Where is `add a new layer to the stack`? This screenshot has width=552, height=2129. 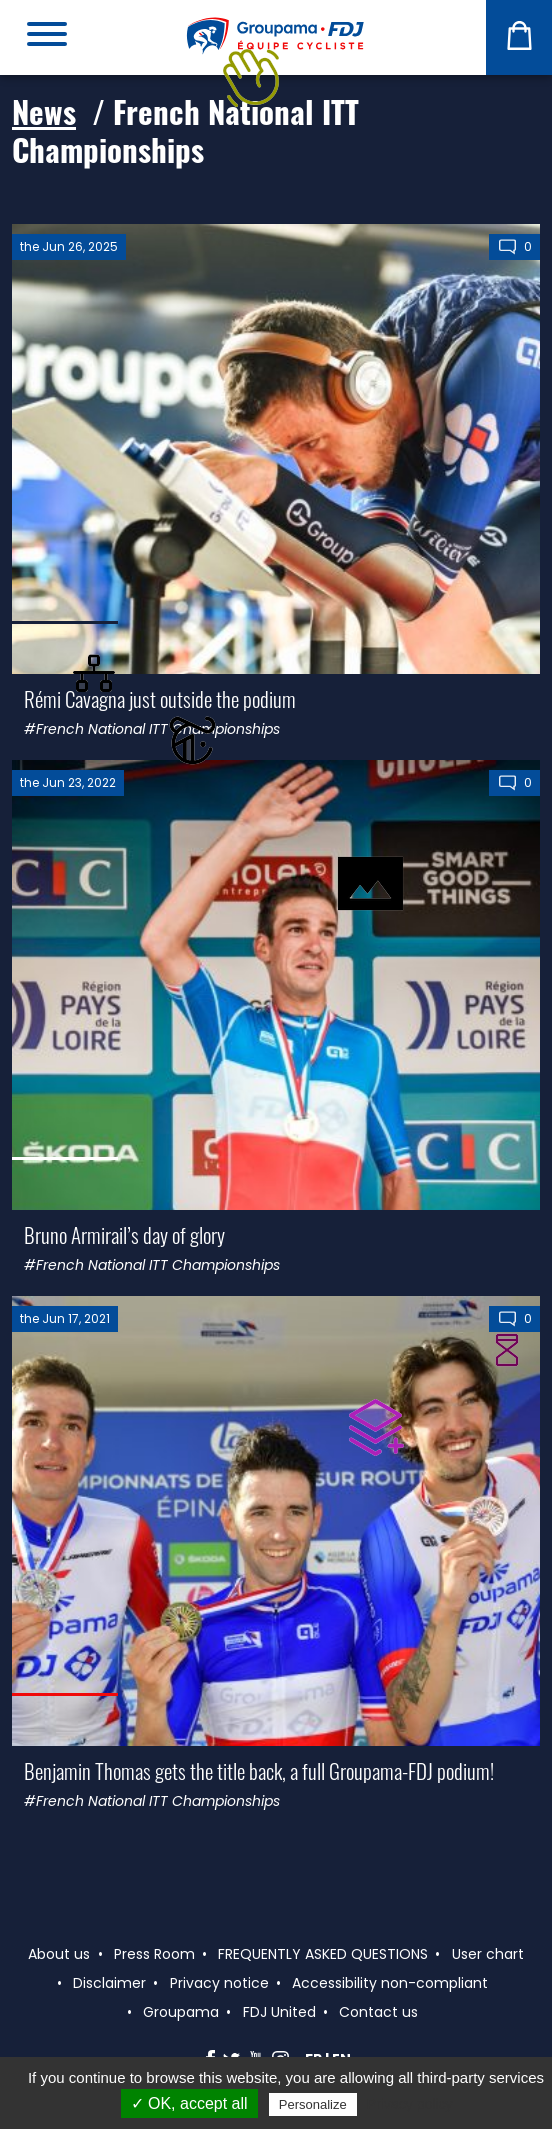
add a new layer to the stack is located at coordinates (375, 1427).